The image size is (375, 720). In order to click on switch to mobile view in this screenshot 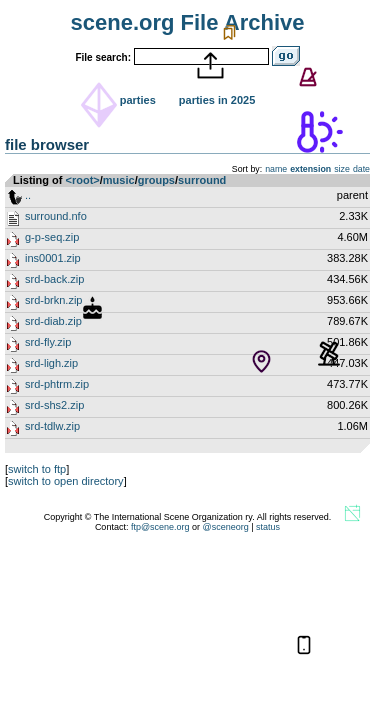, I will do `click(304, 645)`.